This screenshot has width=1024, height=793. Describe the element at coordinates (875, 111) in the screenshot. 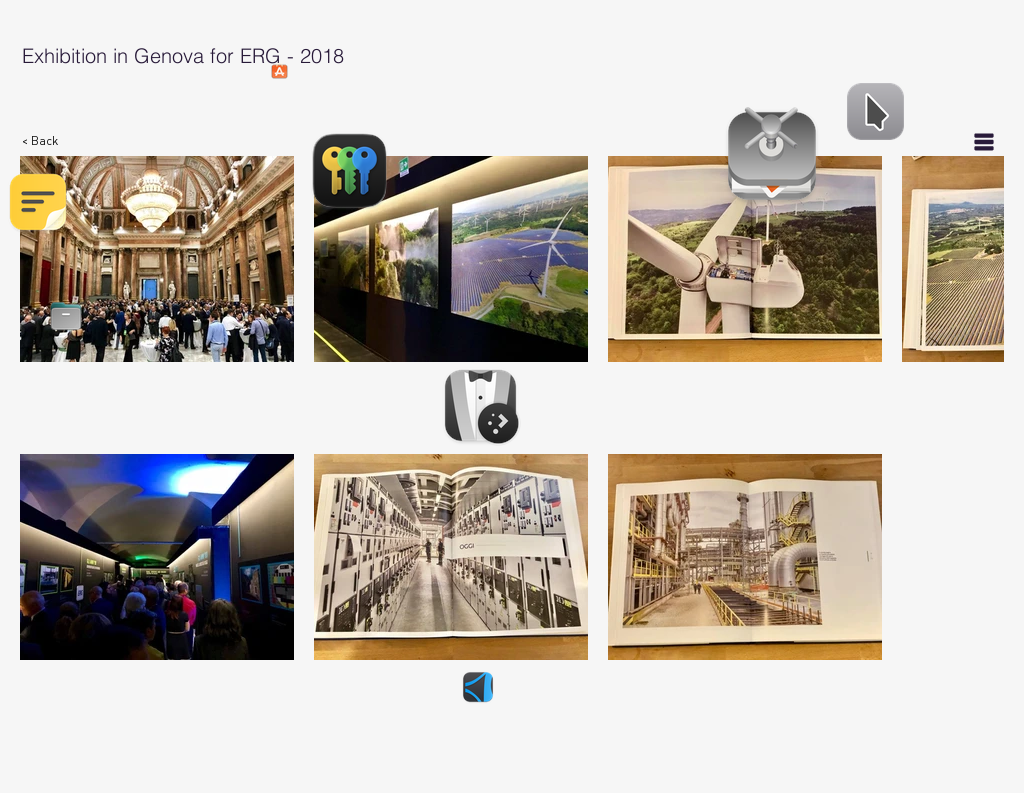

I see `open cursor preferences settings` at that location.